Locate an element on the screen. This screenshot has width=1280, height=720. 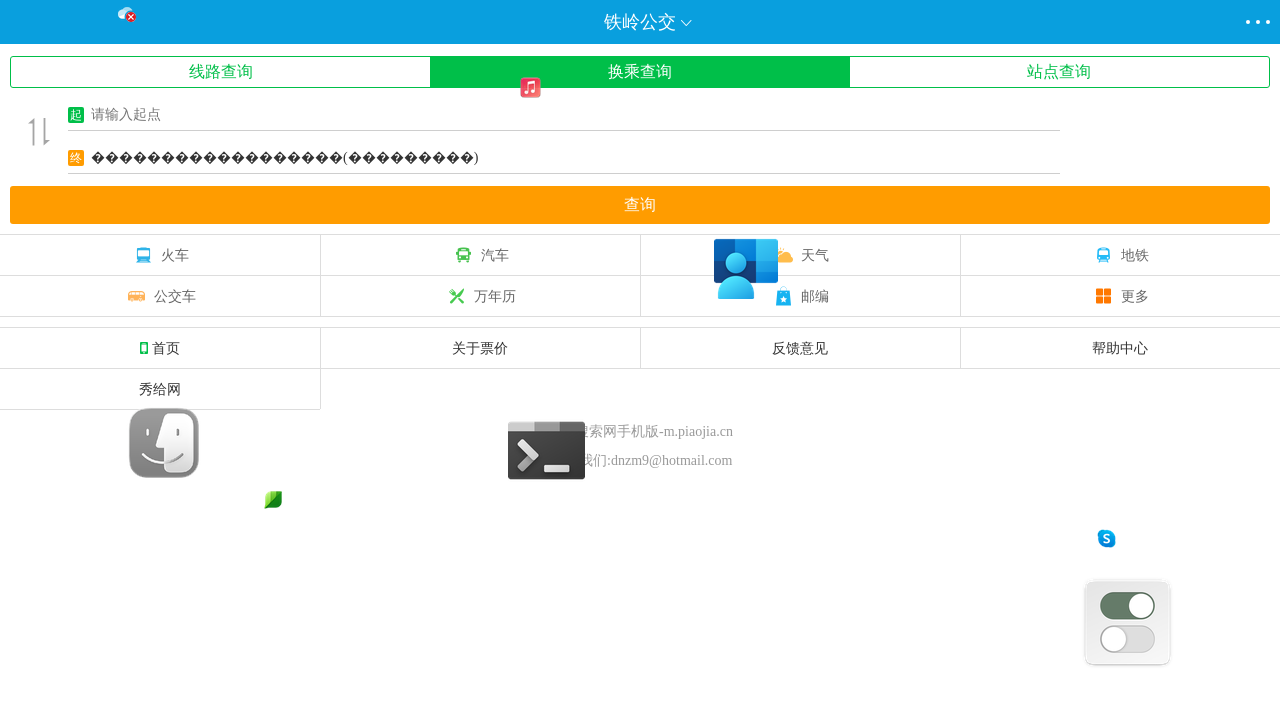
open Finder to browse files and folders is located at coordinates (164, 443).